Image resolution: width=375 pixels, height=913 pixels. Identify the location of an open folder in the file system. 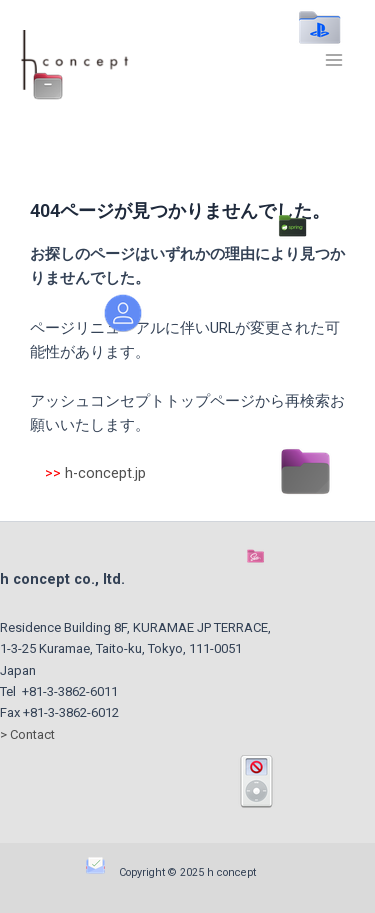
(305, 471).